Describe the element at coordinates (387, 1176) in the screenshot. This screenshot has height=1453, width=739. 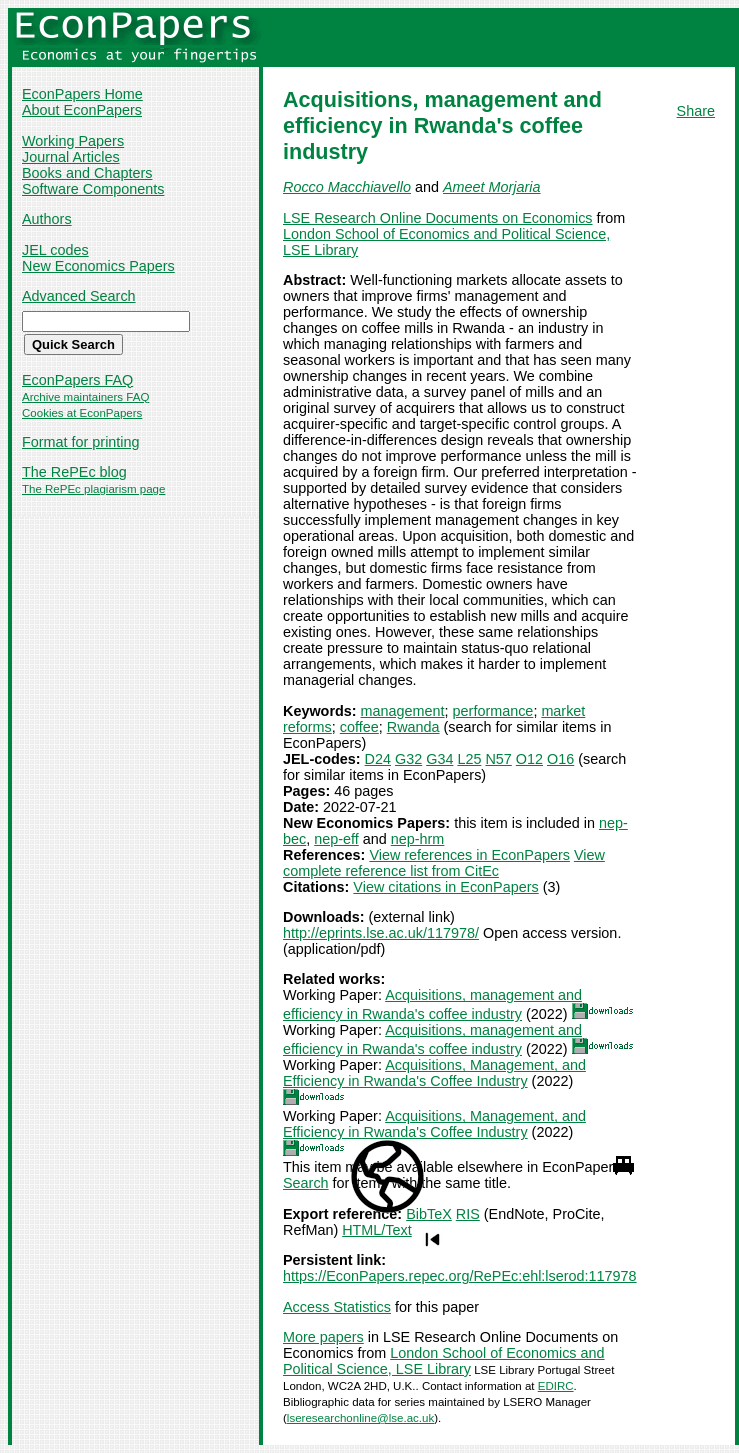
I see `switch to western hemisphere region` at that location.